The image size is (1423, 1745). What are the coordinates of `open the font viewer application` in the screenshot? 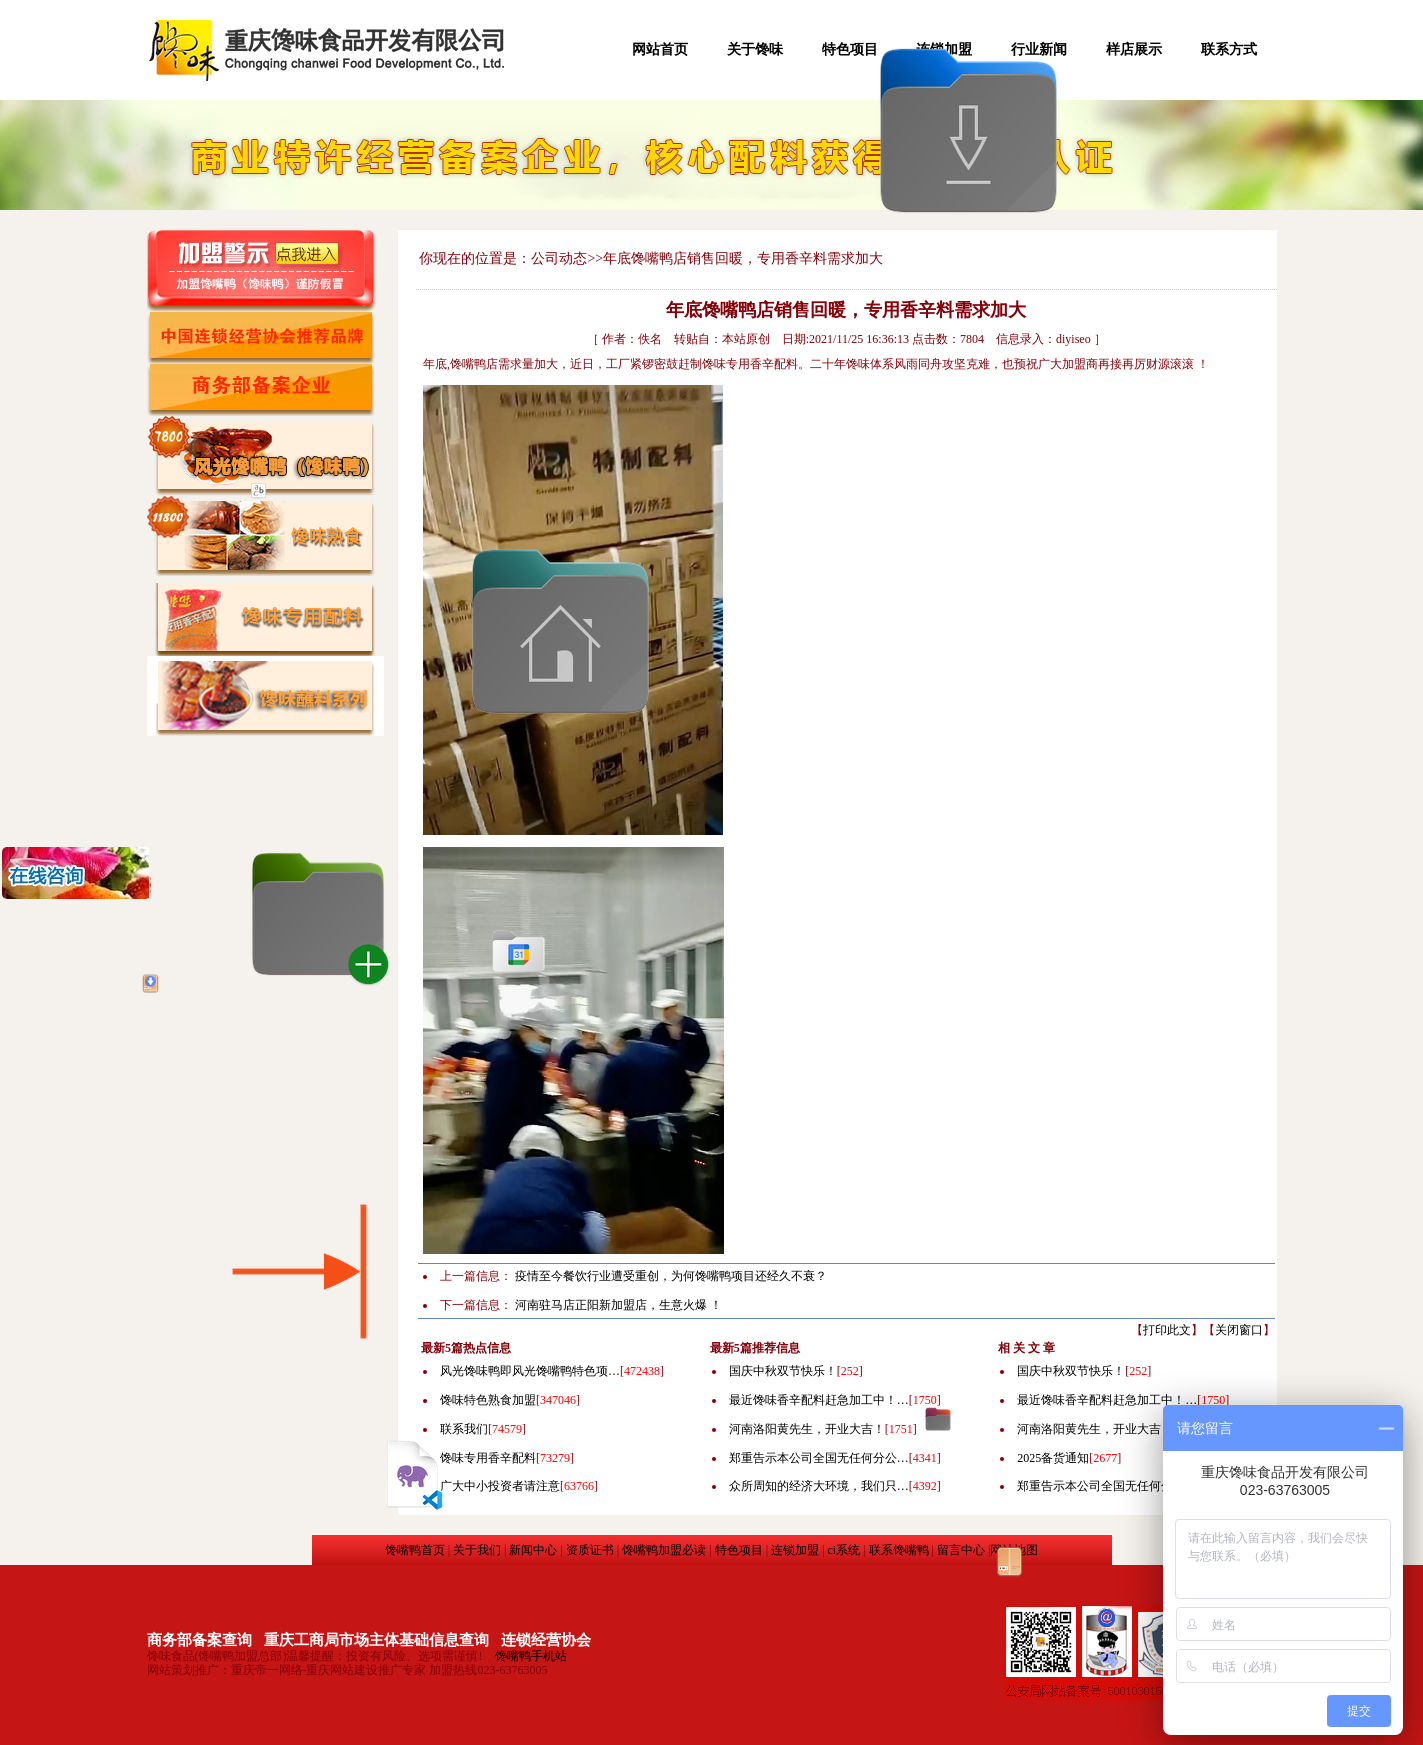 It's located at (258, 490).